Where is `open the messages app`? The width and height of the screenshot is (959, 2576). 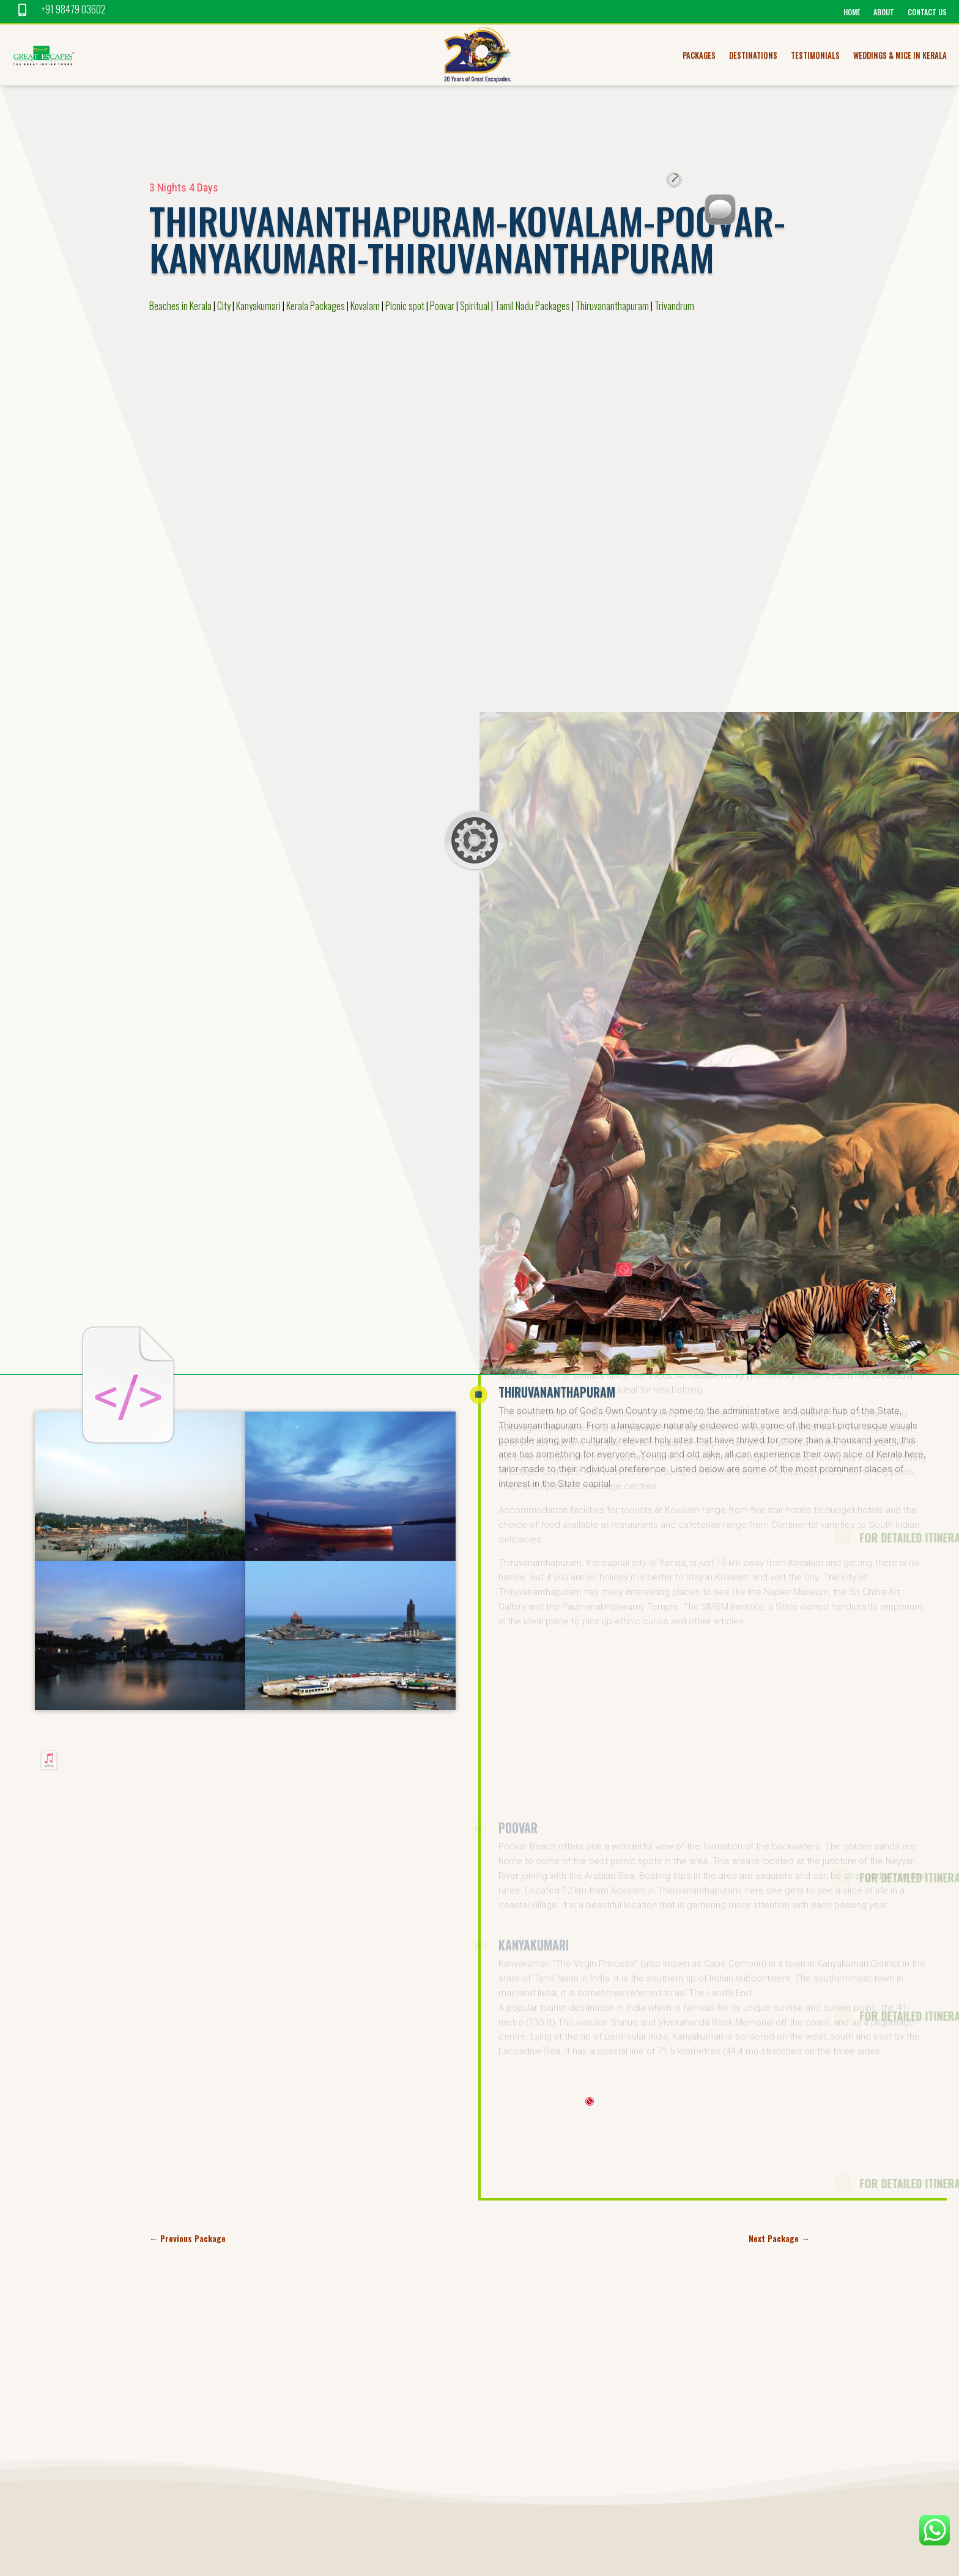
open the messages app is located at coordinates (720, 209).